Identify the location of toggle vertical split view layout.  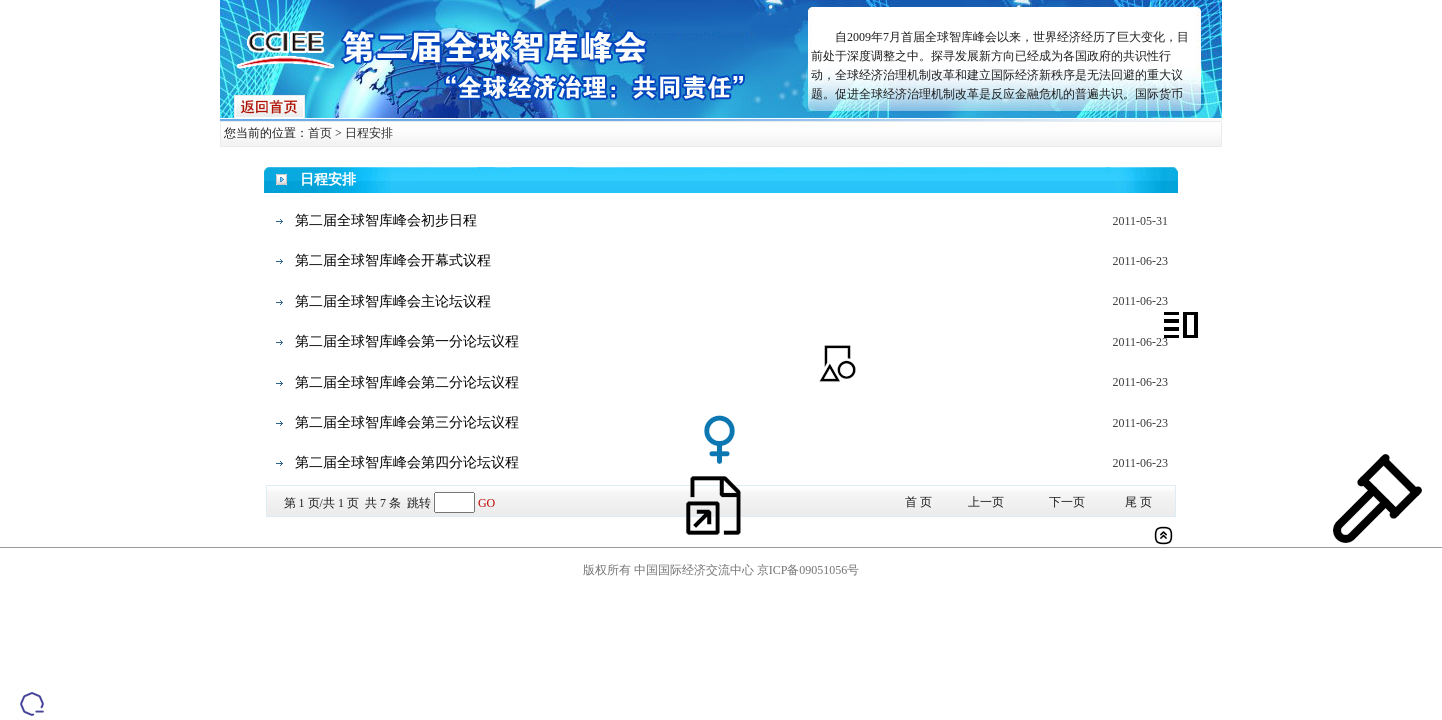
(1181, 325).